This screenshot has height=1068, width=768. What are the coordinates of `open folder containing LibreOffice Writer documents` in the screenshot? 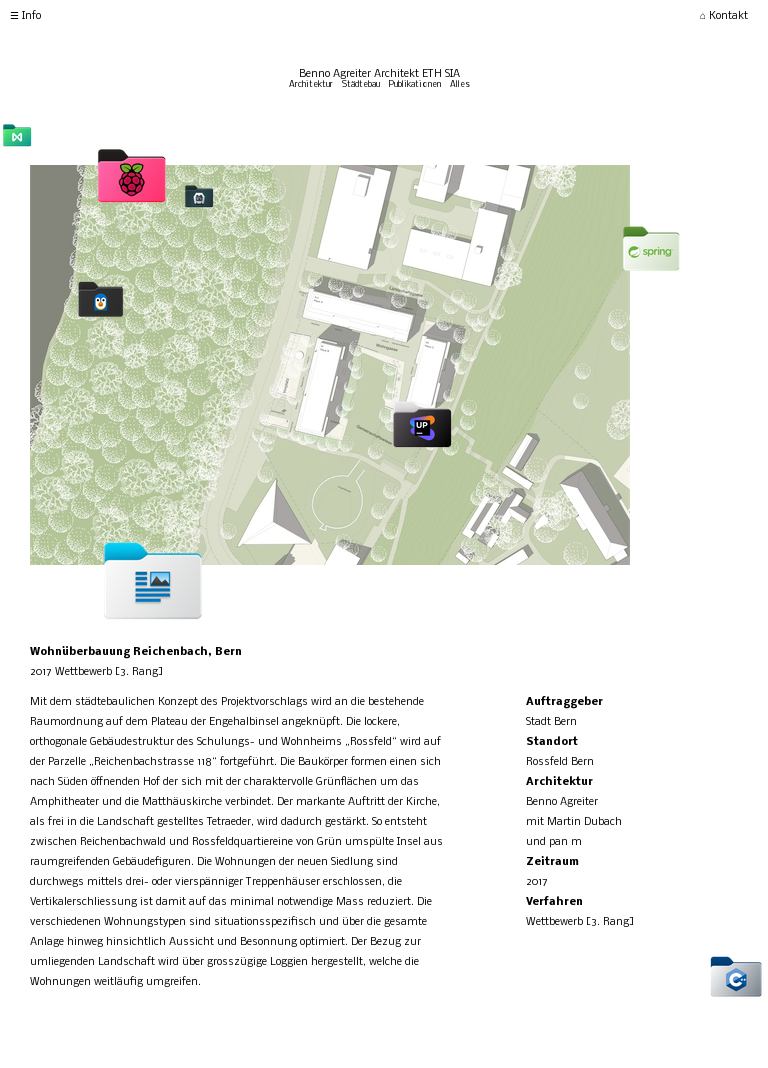 It's located at (152, 583).